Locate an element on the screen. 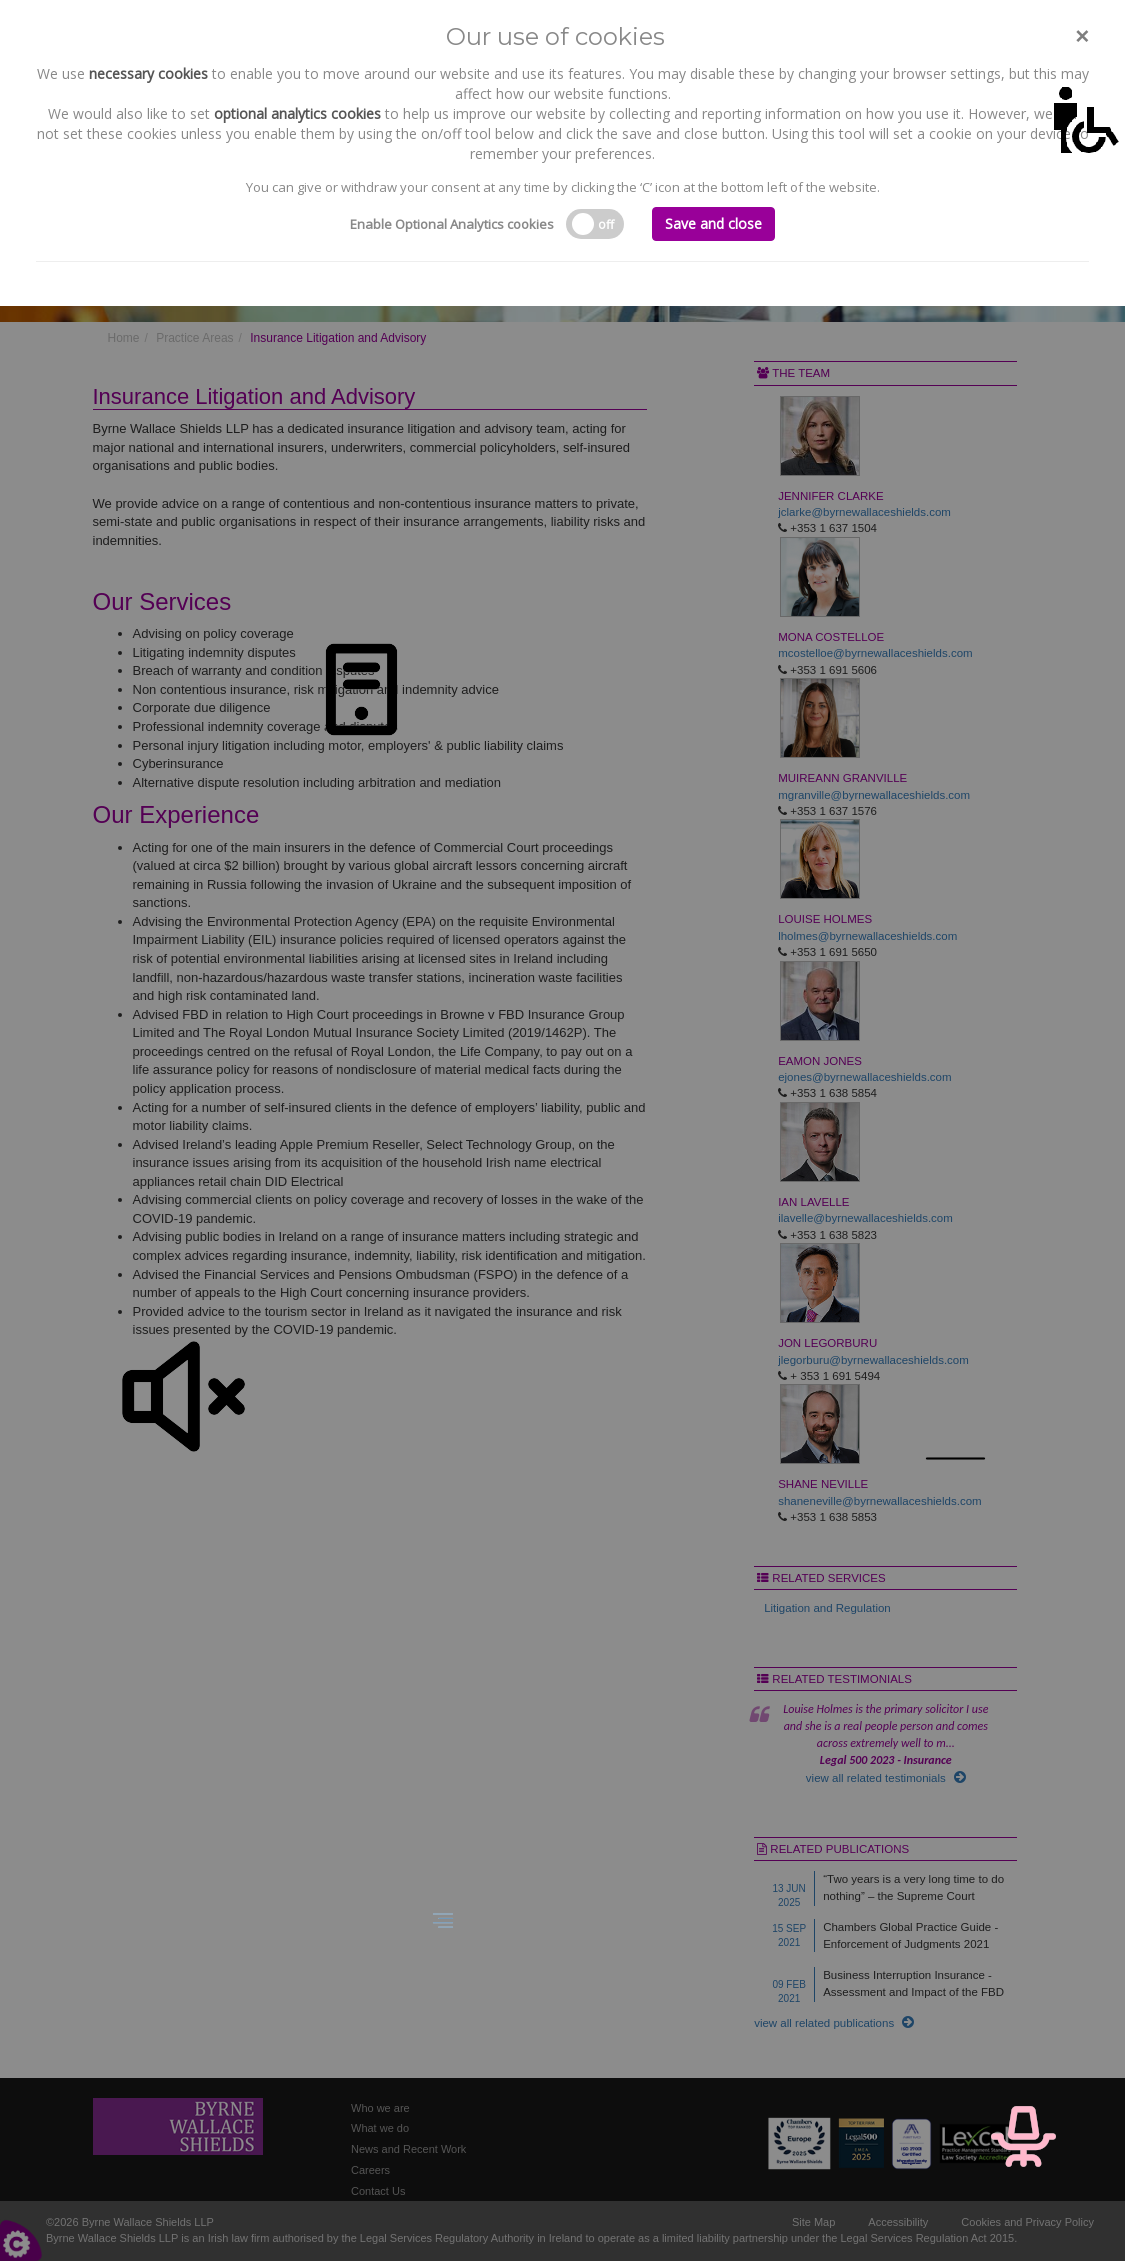  decrease quantity or value is located at coordinates (955, 1458).